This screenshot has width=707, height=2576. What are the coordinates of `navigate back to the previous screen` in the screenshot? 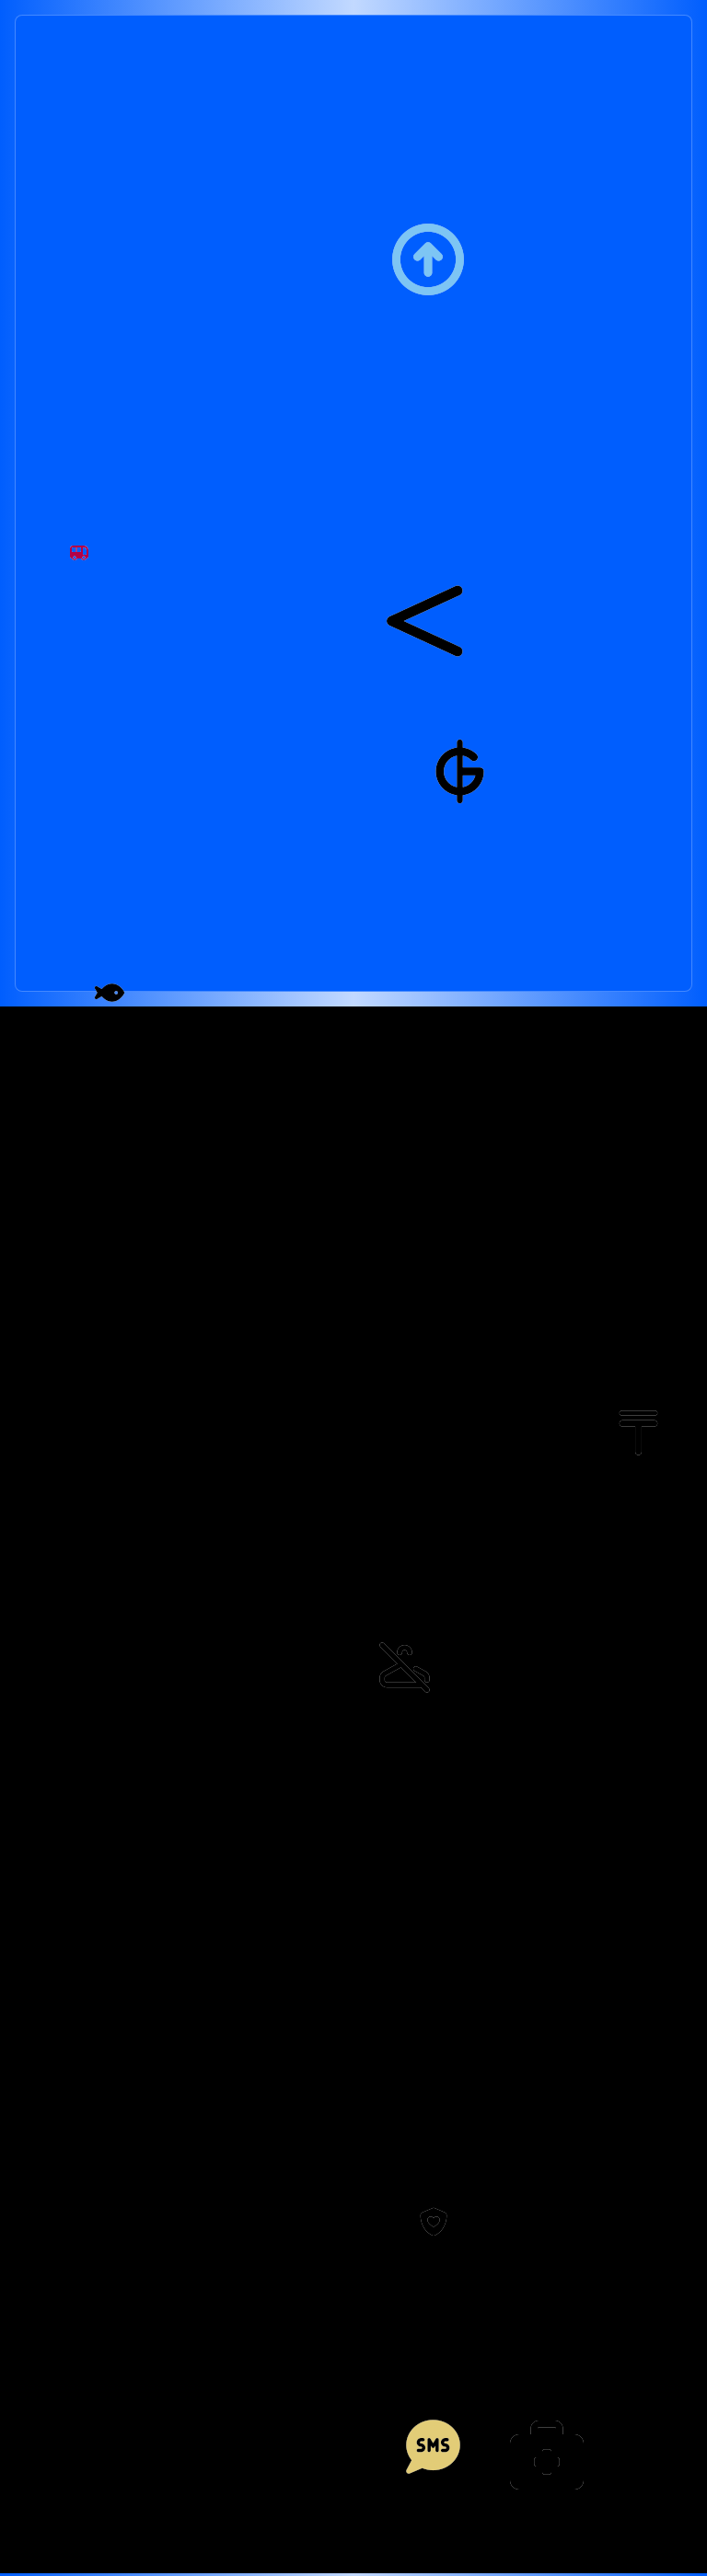 It's located at (427, 621).